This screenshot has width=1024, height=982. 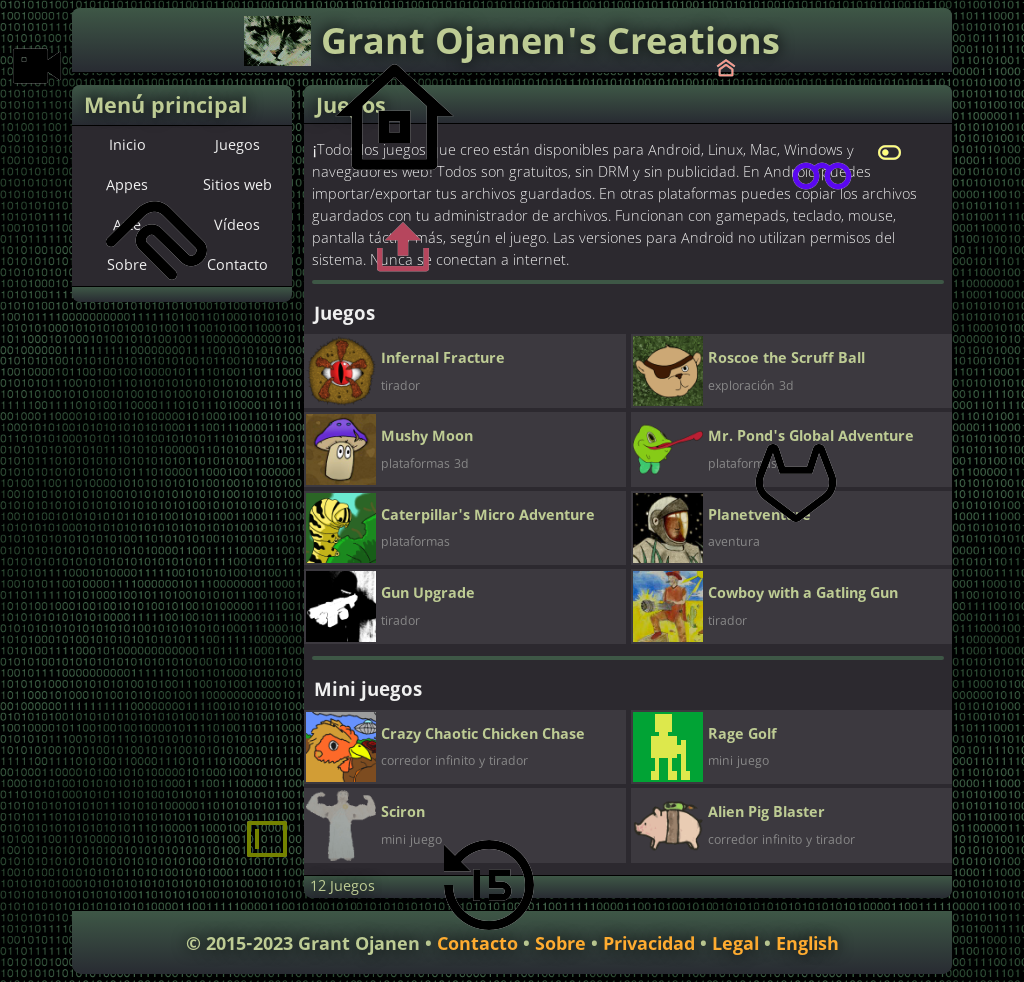 What do you see at coordinates (822, 176) in the screenshot?
I see `enable reading or accessibility mode` at bounding box center [822, 176].